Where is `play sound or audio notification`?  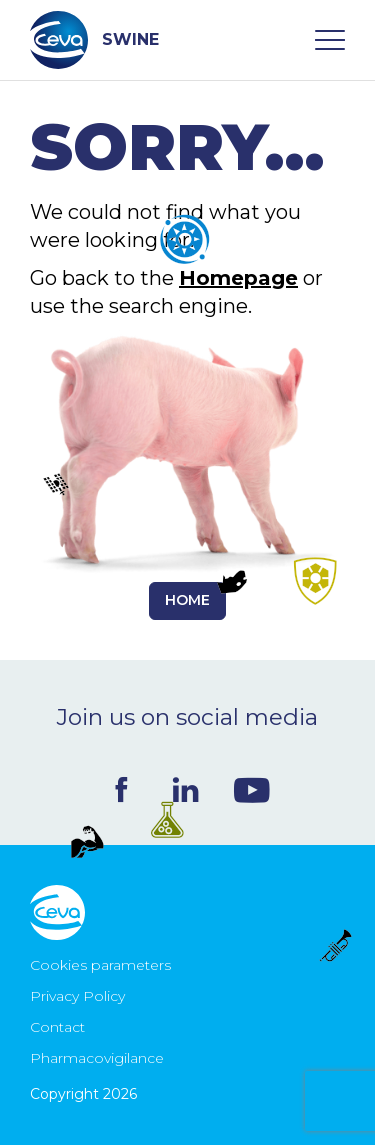
play sound or audio notification is located at coordinates (335, 945).